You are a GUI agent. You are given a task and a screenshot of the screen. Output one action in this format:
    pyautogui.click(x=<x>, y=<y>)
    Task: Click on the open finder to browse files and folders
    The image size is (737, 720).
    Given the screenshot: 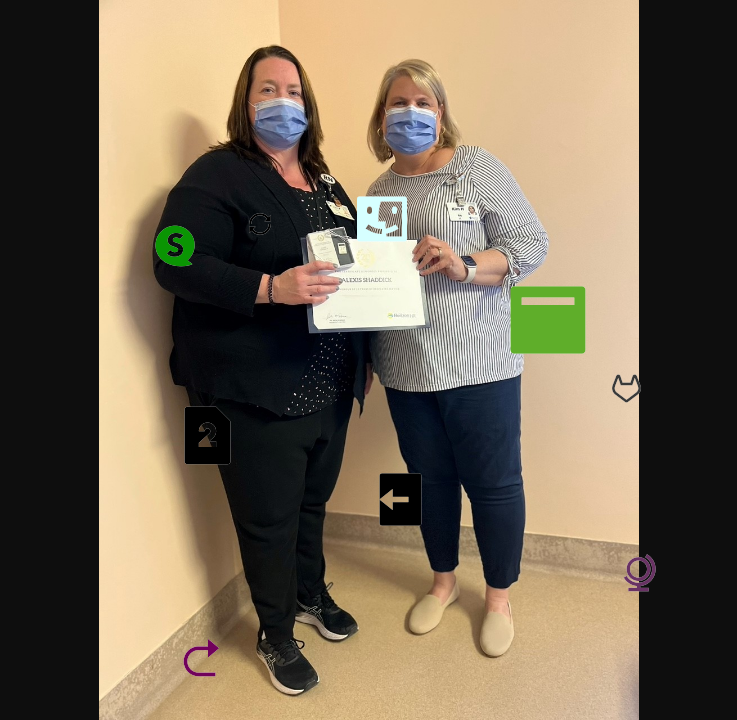 What is the action you would take?
    pyautogui.click(x=382, y=219)
    